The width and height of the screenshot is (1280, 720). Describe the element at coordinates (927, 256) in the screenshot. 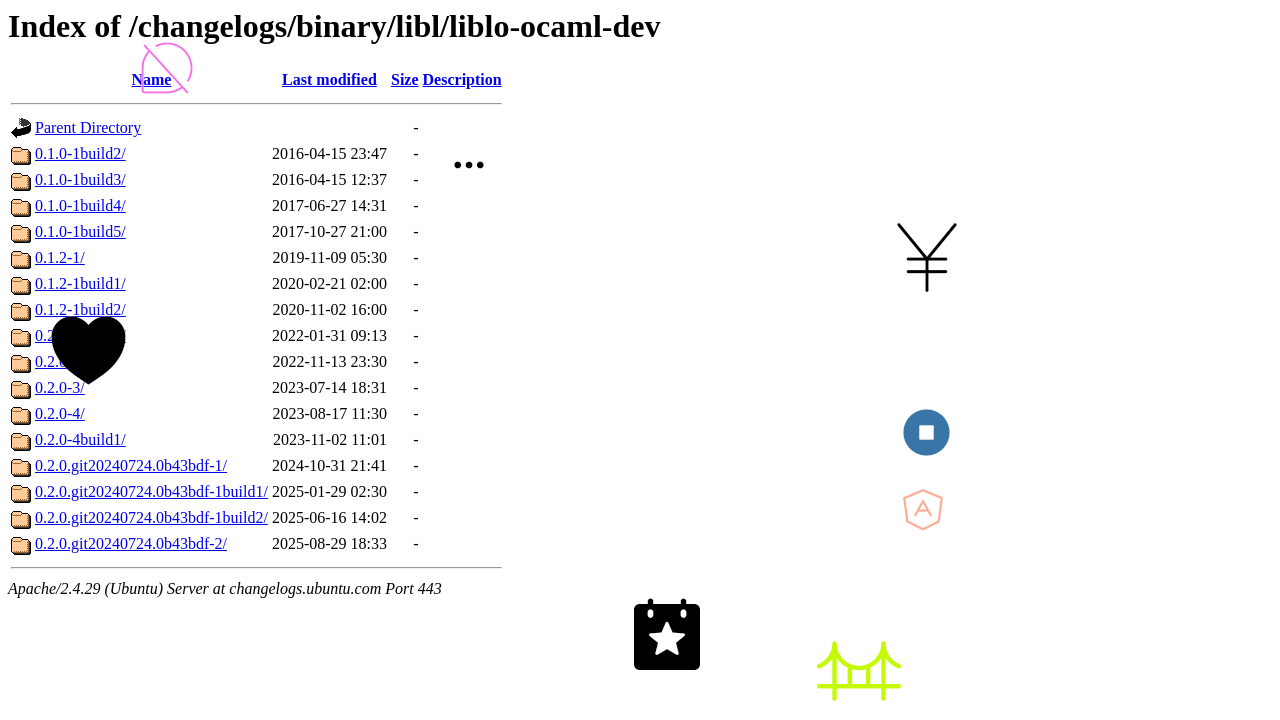

I see `view prices in japanese yen` at that location.